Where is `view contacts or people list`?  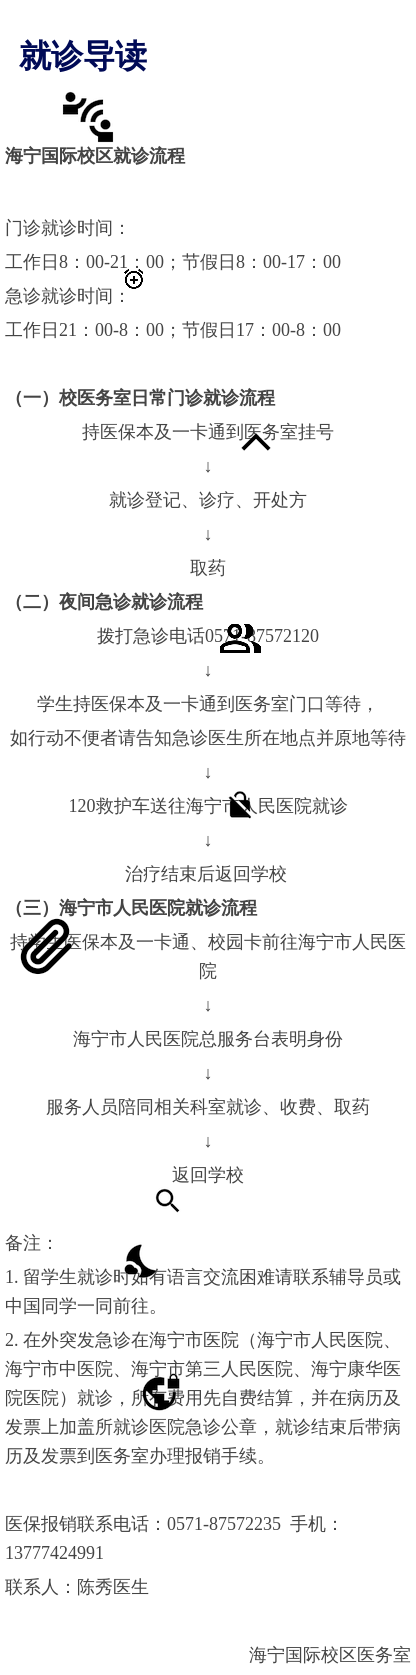
view contacts or people list is located at coordinates (240, 638).